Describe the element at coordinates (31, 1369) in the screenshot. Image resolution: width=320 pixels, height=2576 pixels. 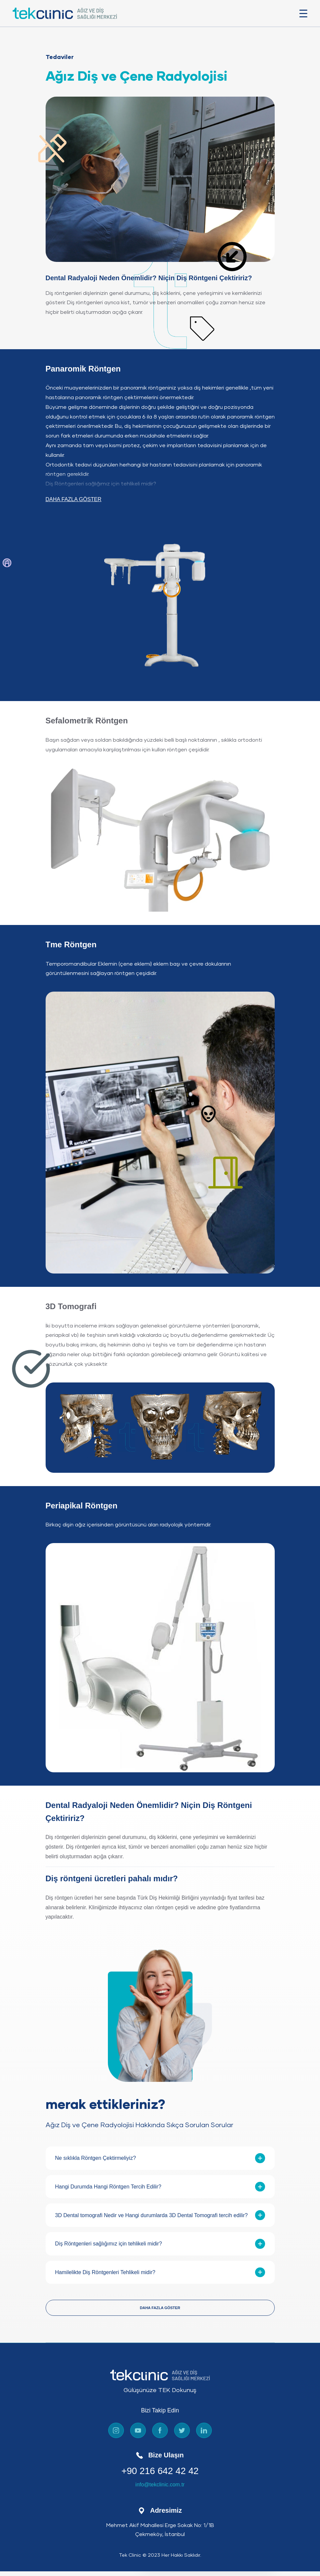
I see `task or action completed successfully` at that location.